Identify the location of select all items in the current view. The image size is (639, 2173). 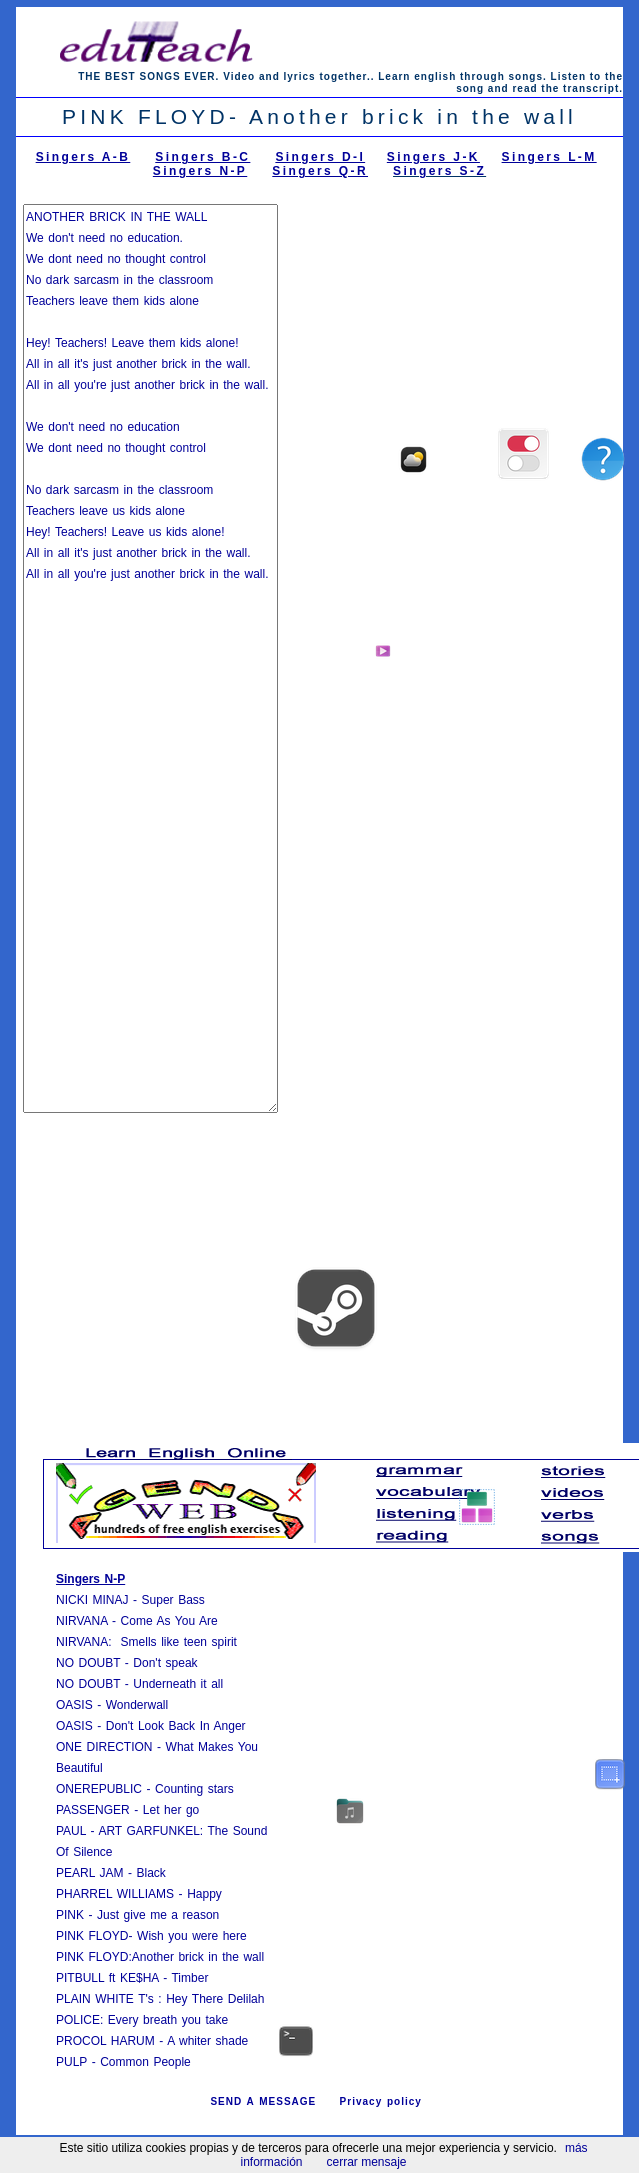
(477, 1507).